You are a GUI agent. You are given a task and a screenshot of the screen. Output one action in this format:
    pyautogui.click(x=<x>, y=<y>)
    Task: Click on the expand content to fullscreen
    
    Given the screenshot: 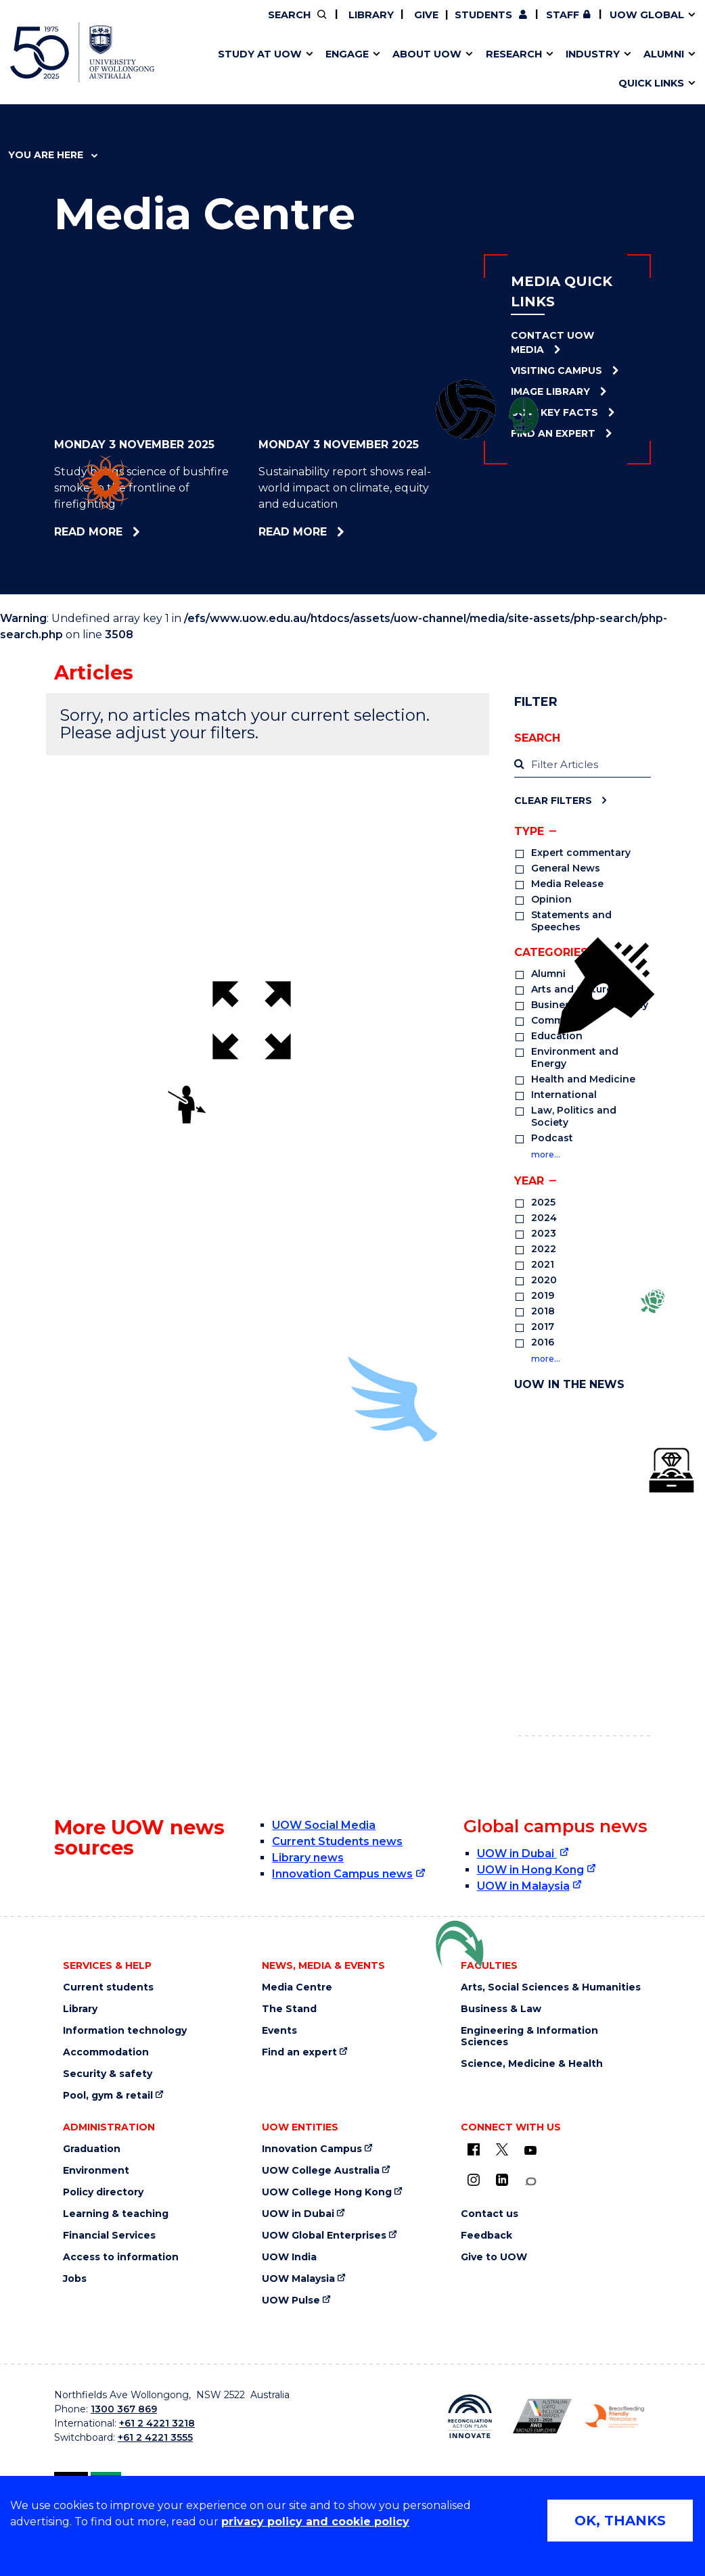 What is the action you would take?
    pyautogui.click(x=252, y=1020)
    